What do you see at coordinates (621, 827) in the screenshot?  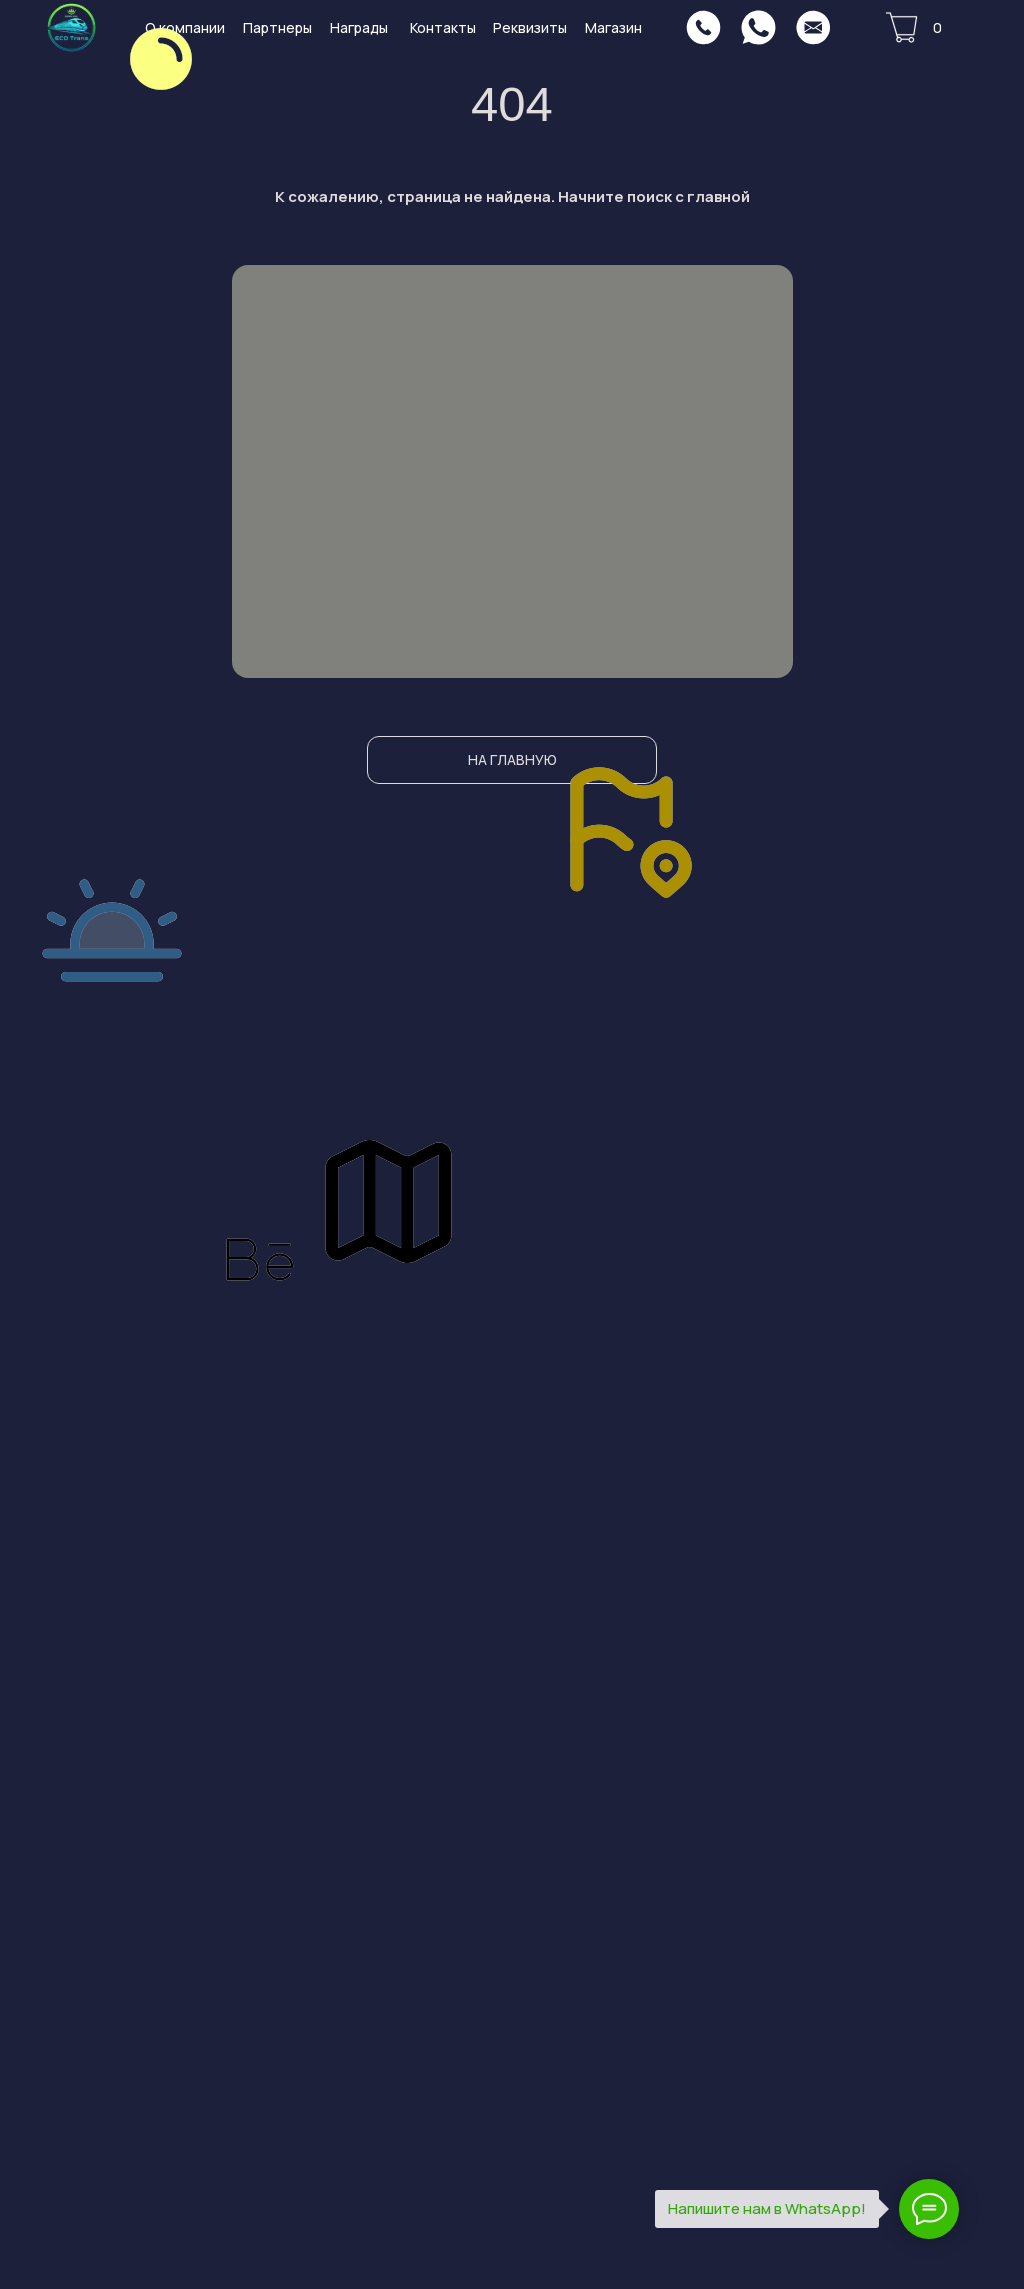 I see `mark or flag a location on the map` at bounding box center [621, 827].